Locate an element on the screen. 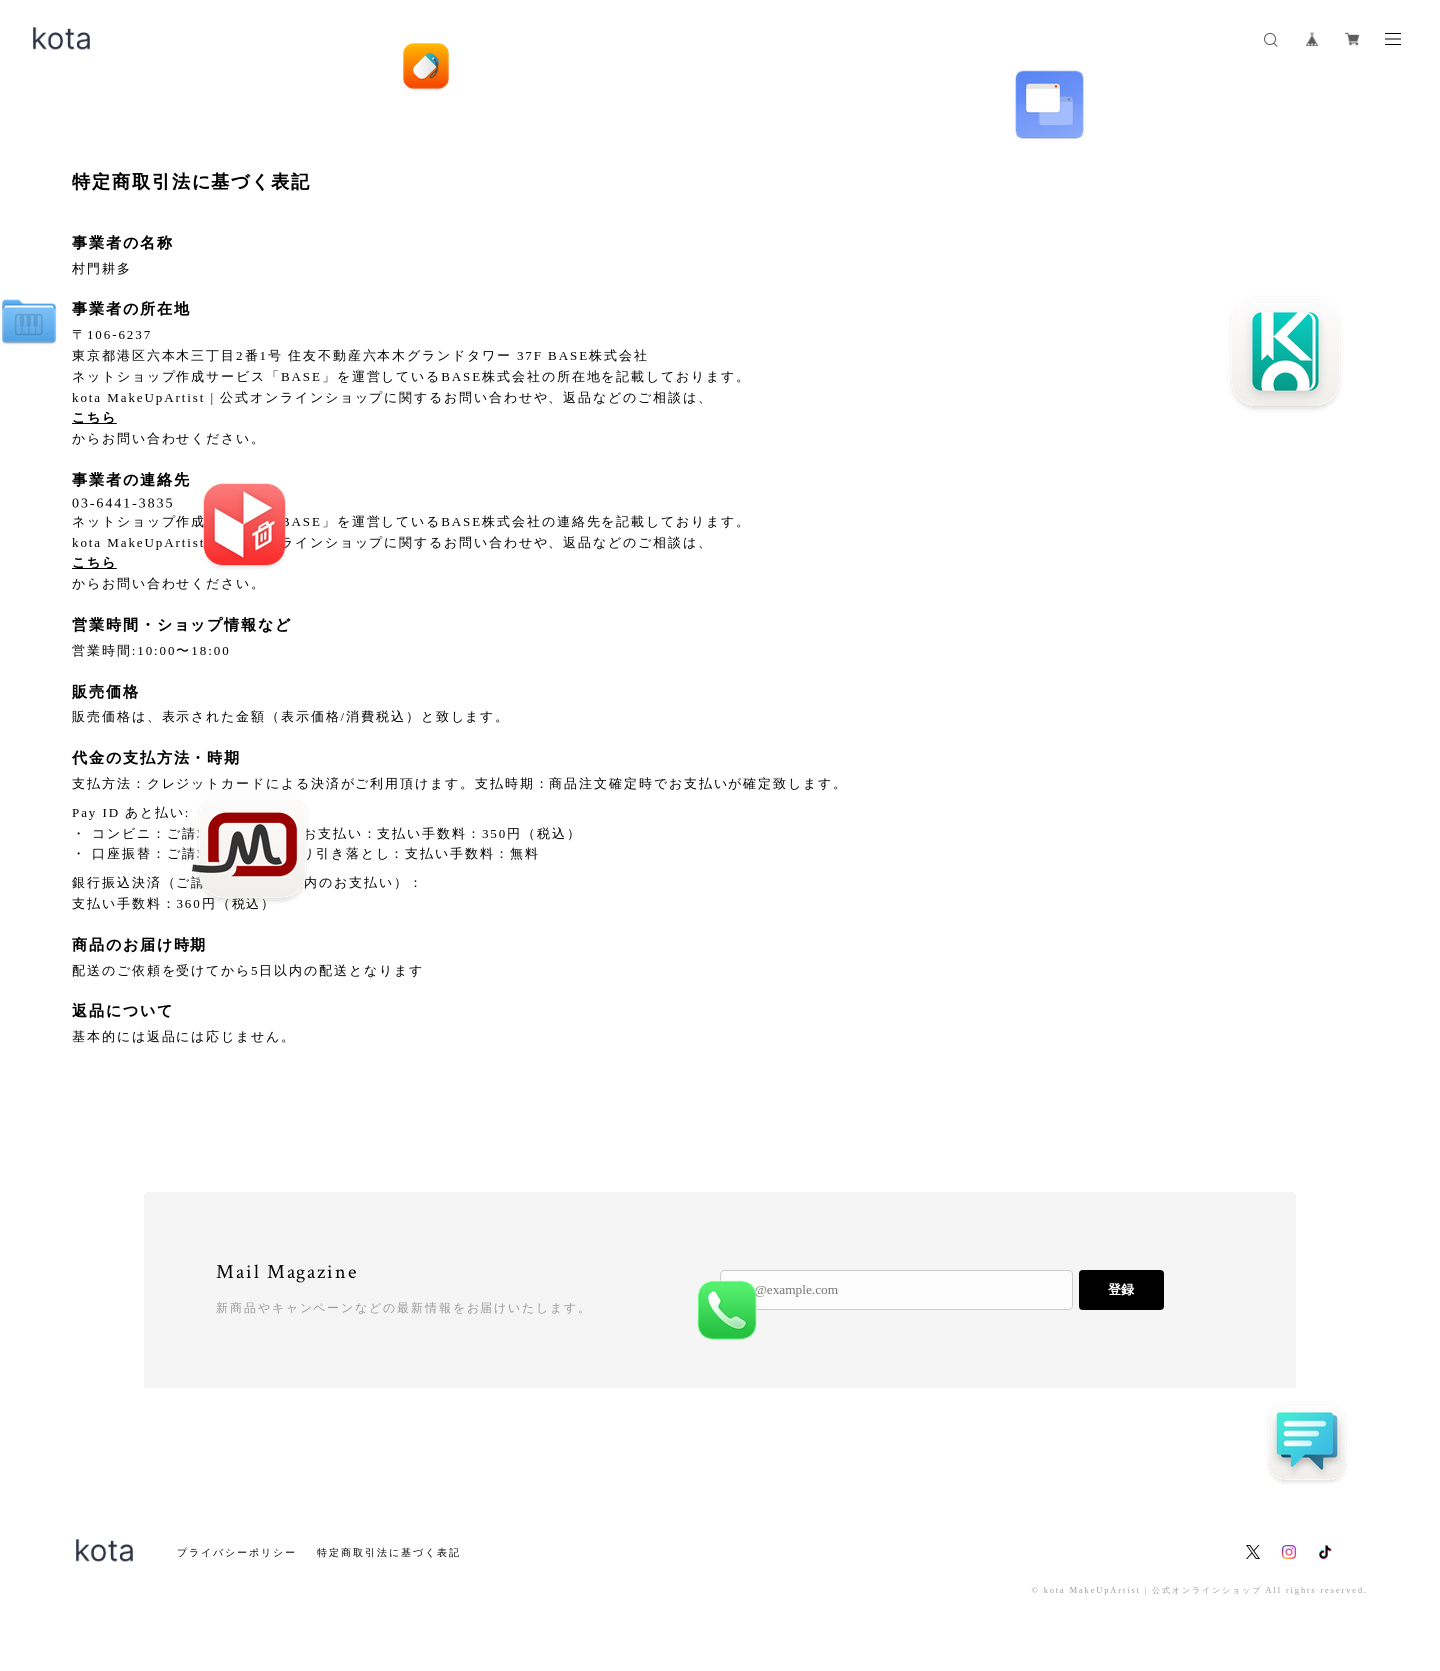 This screenshot has width=1440, height=1671. open koreader e-book reading app is located at coordinates (1285, 351).